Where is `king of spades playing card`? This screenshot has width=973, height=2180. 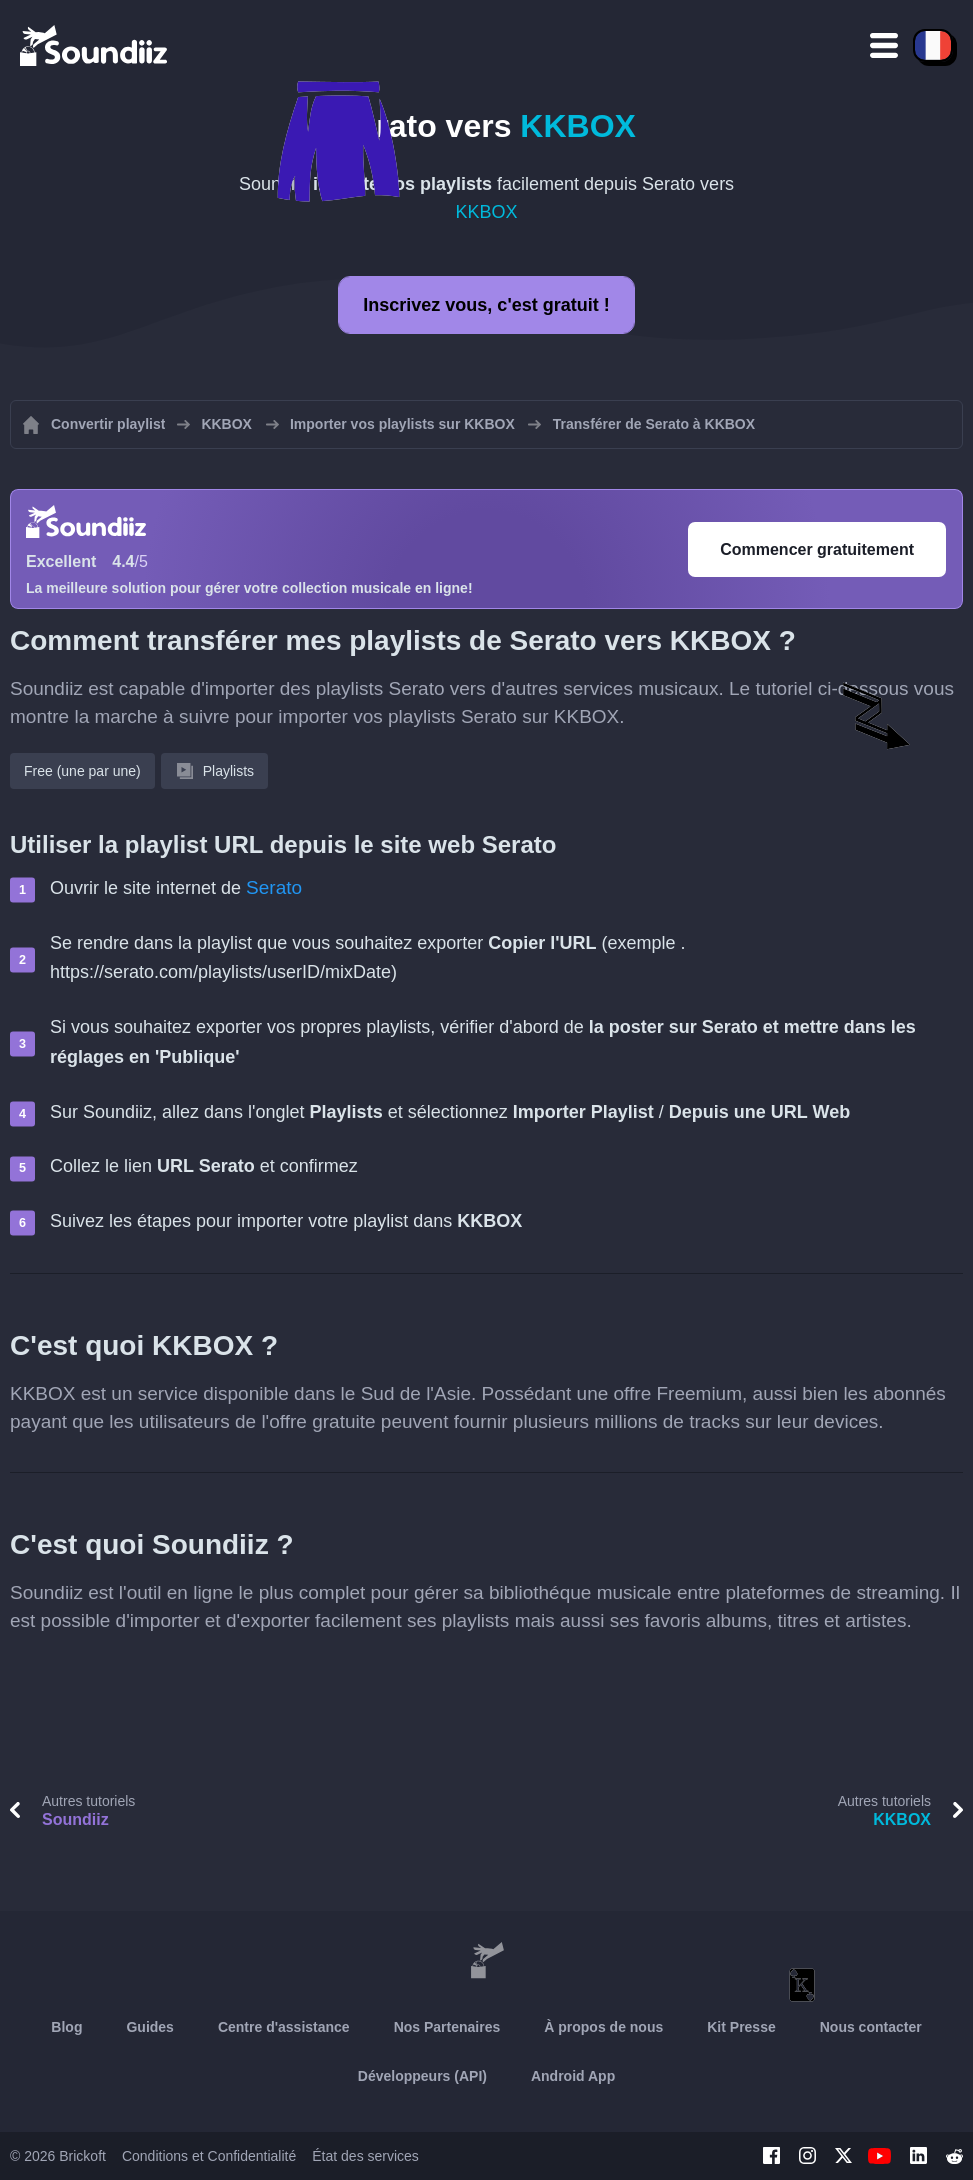
king of spades playing card is located at coordinates (802, 1985).